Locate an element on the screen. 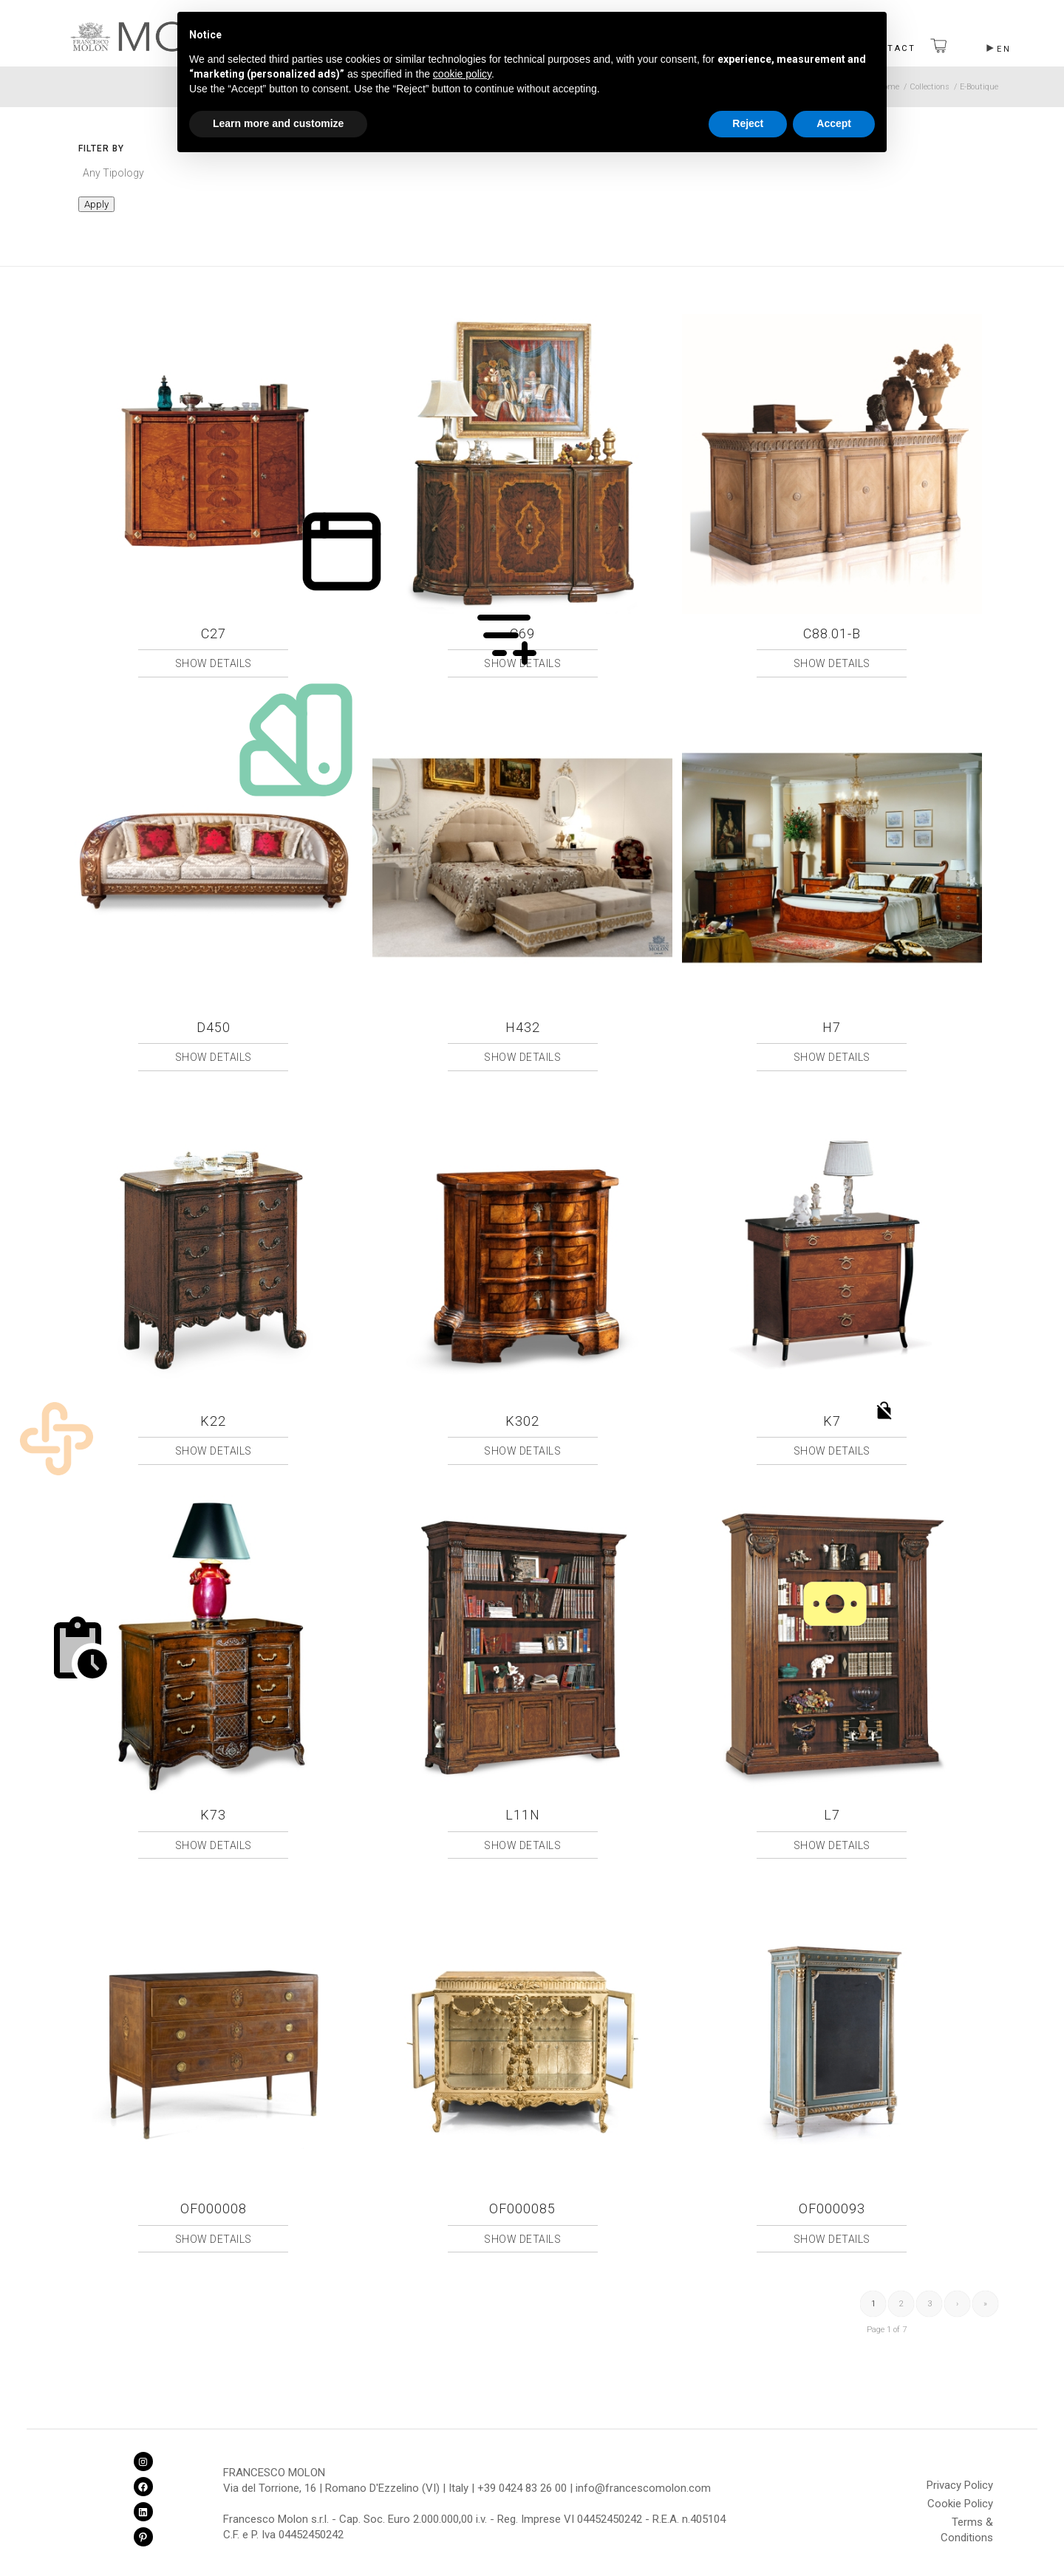 This screenshot has height=2576, width=1064. access API application settings is located at coordinates (56, 1438).